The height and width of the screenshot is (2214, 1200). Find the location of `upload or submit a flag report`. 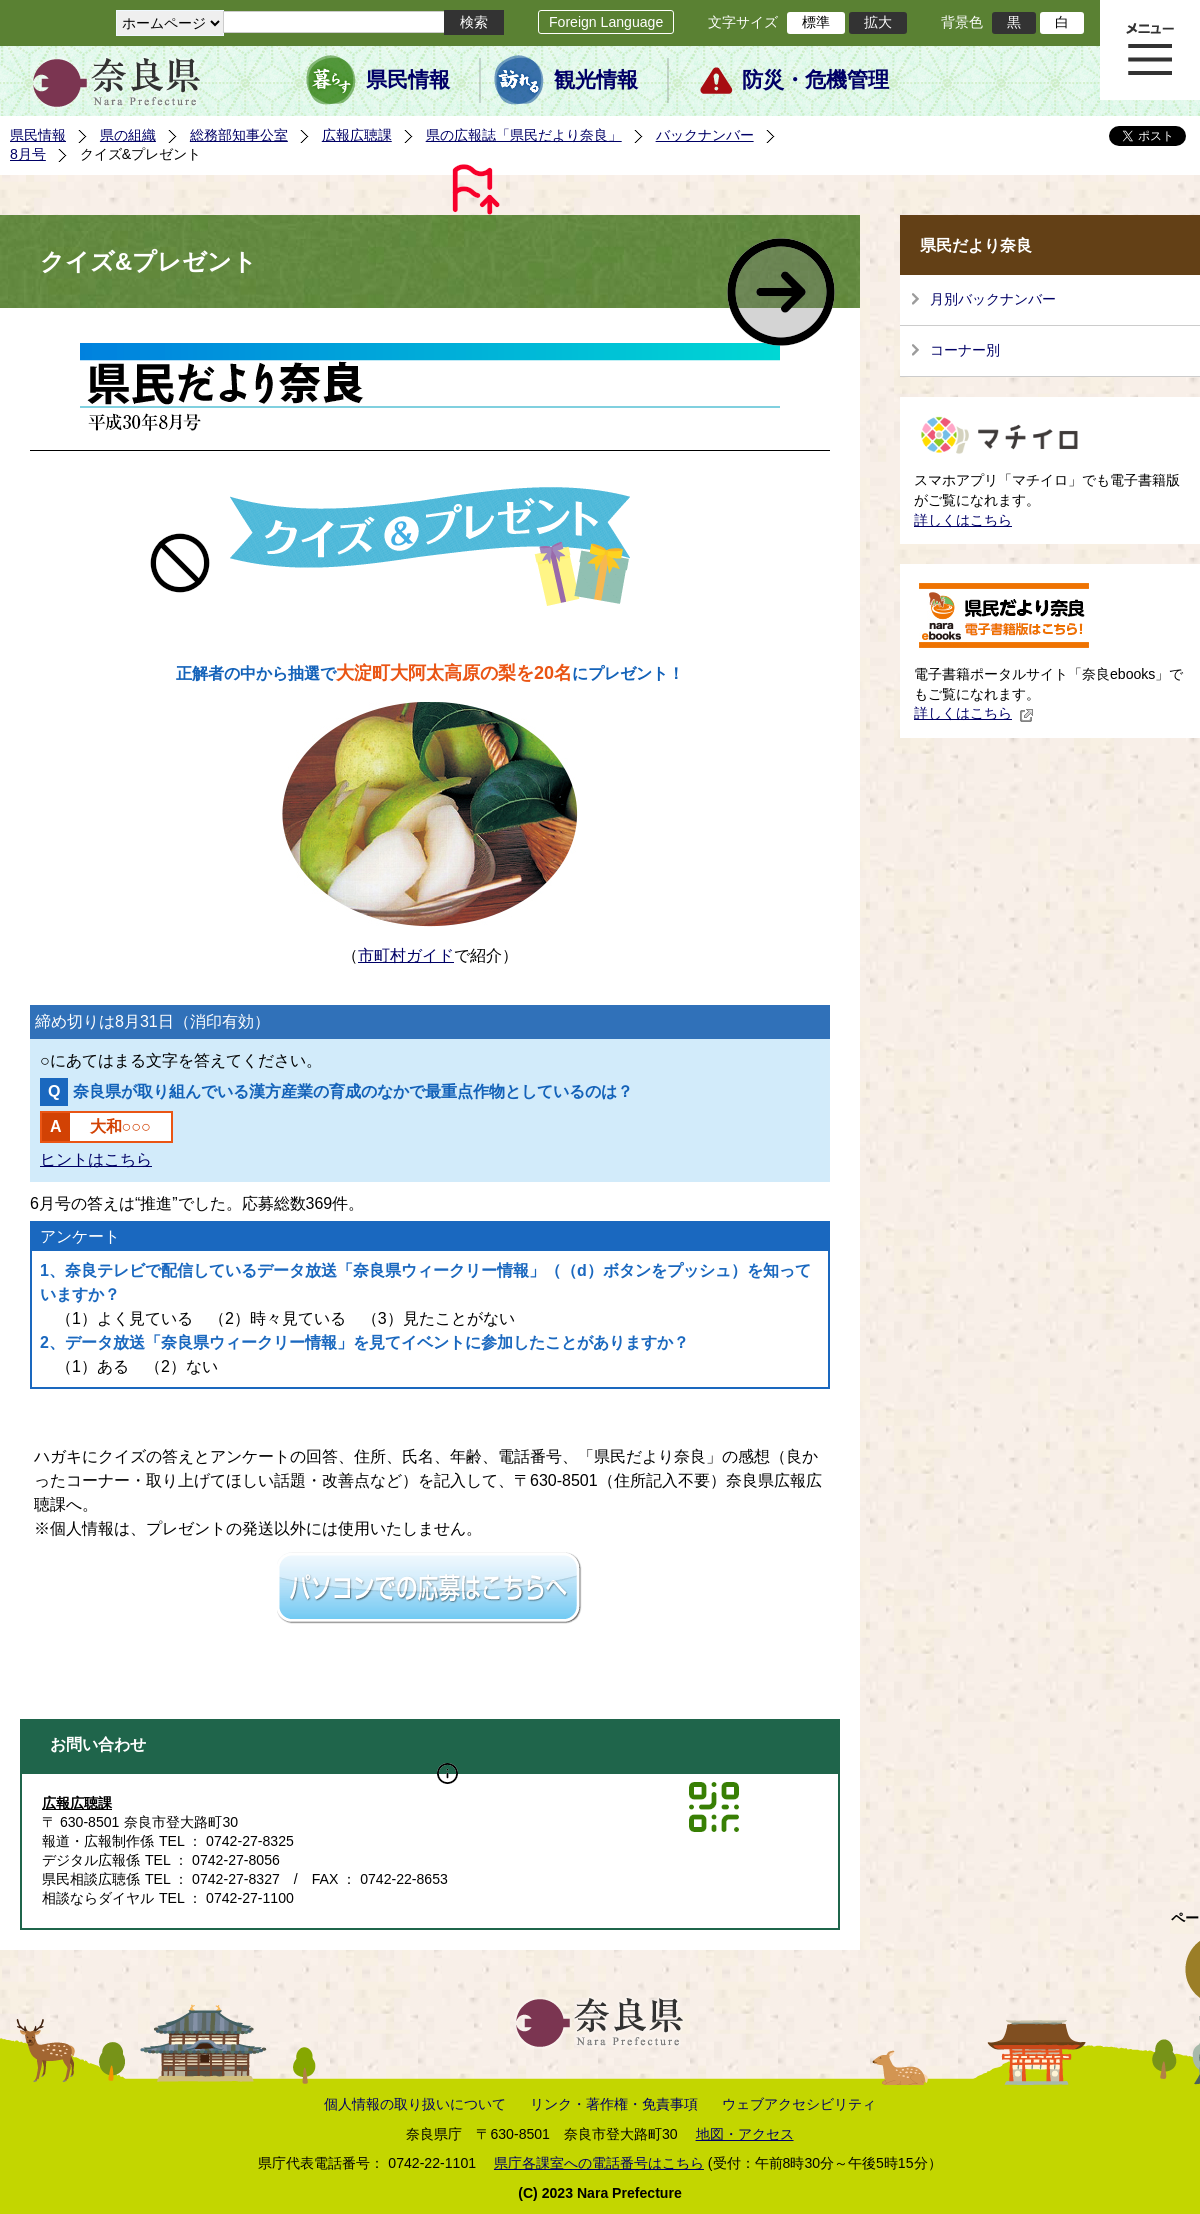

upload or submit a flag report is located at coordinates (472, 187).